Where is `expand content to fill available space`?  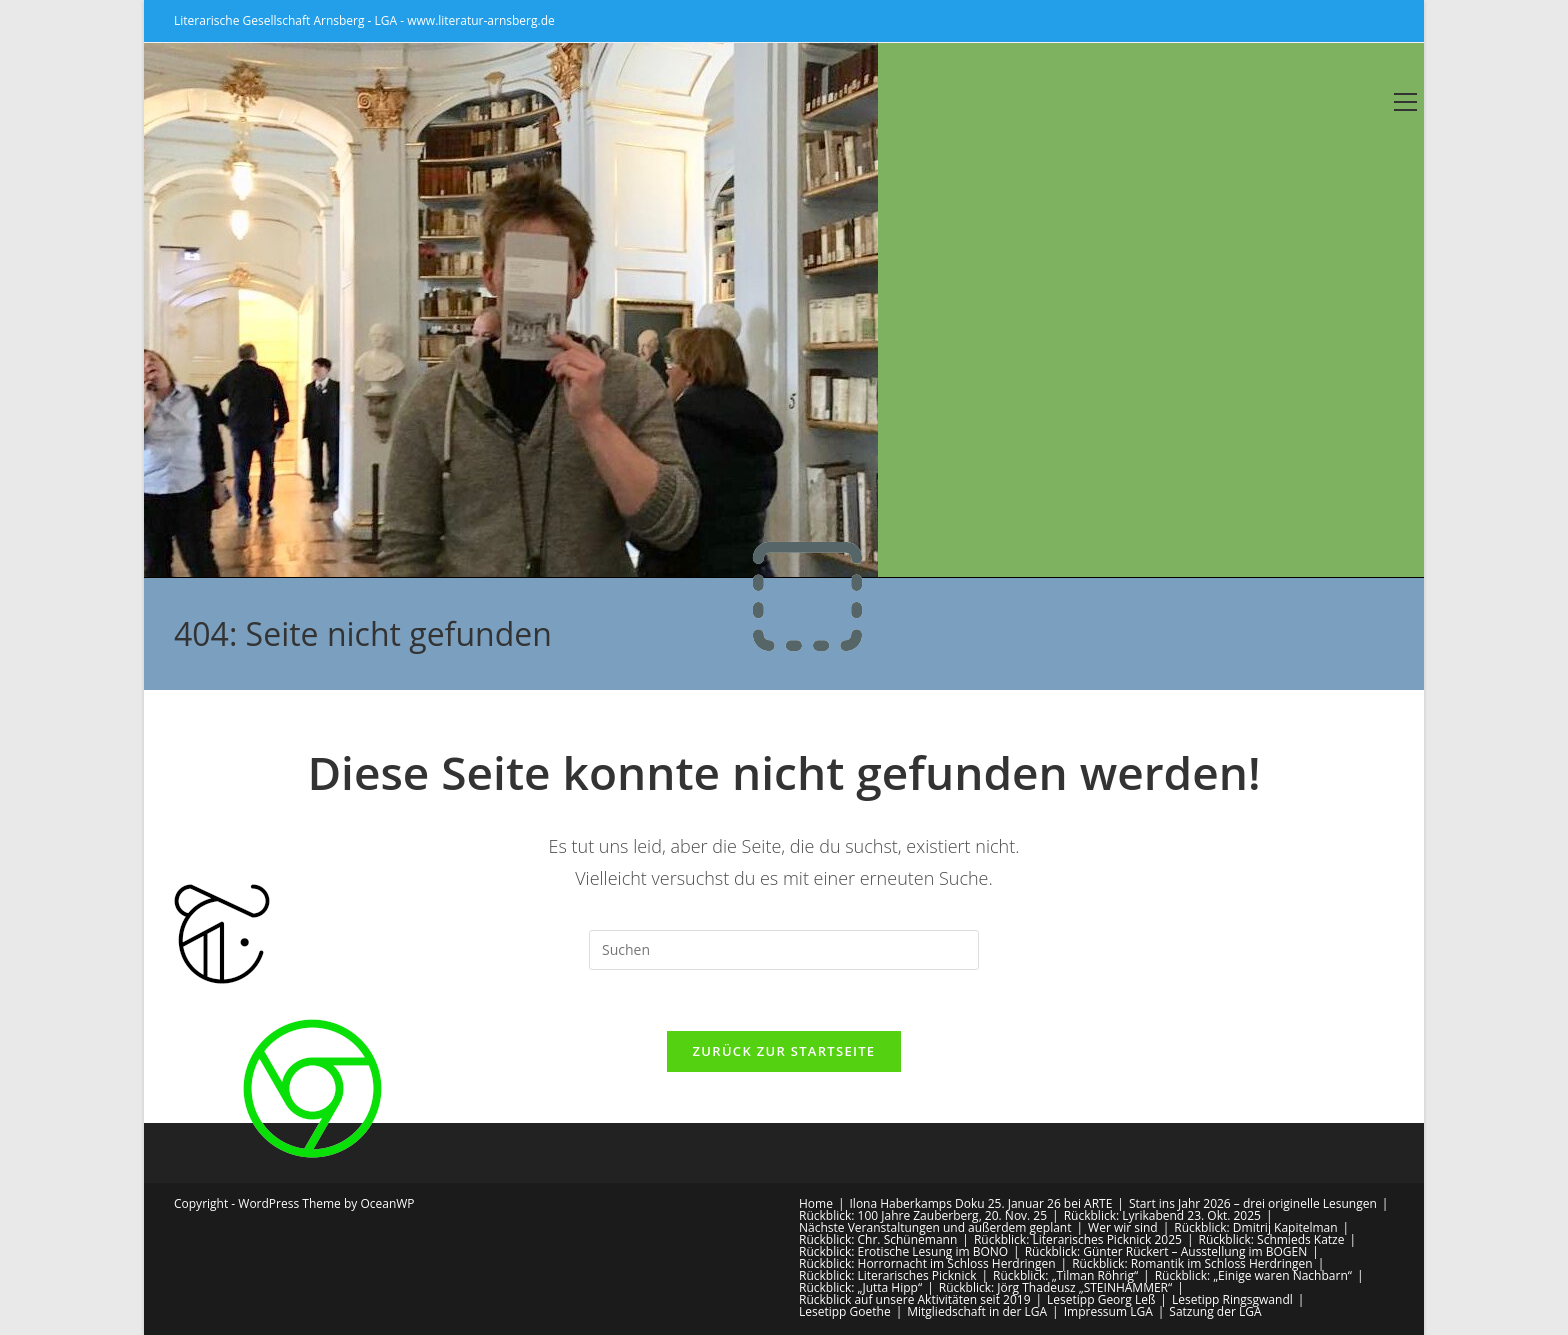 expand content to fill available space is located at coordinates (807, 596).